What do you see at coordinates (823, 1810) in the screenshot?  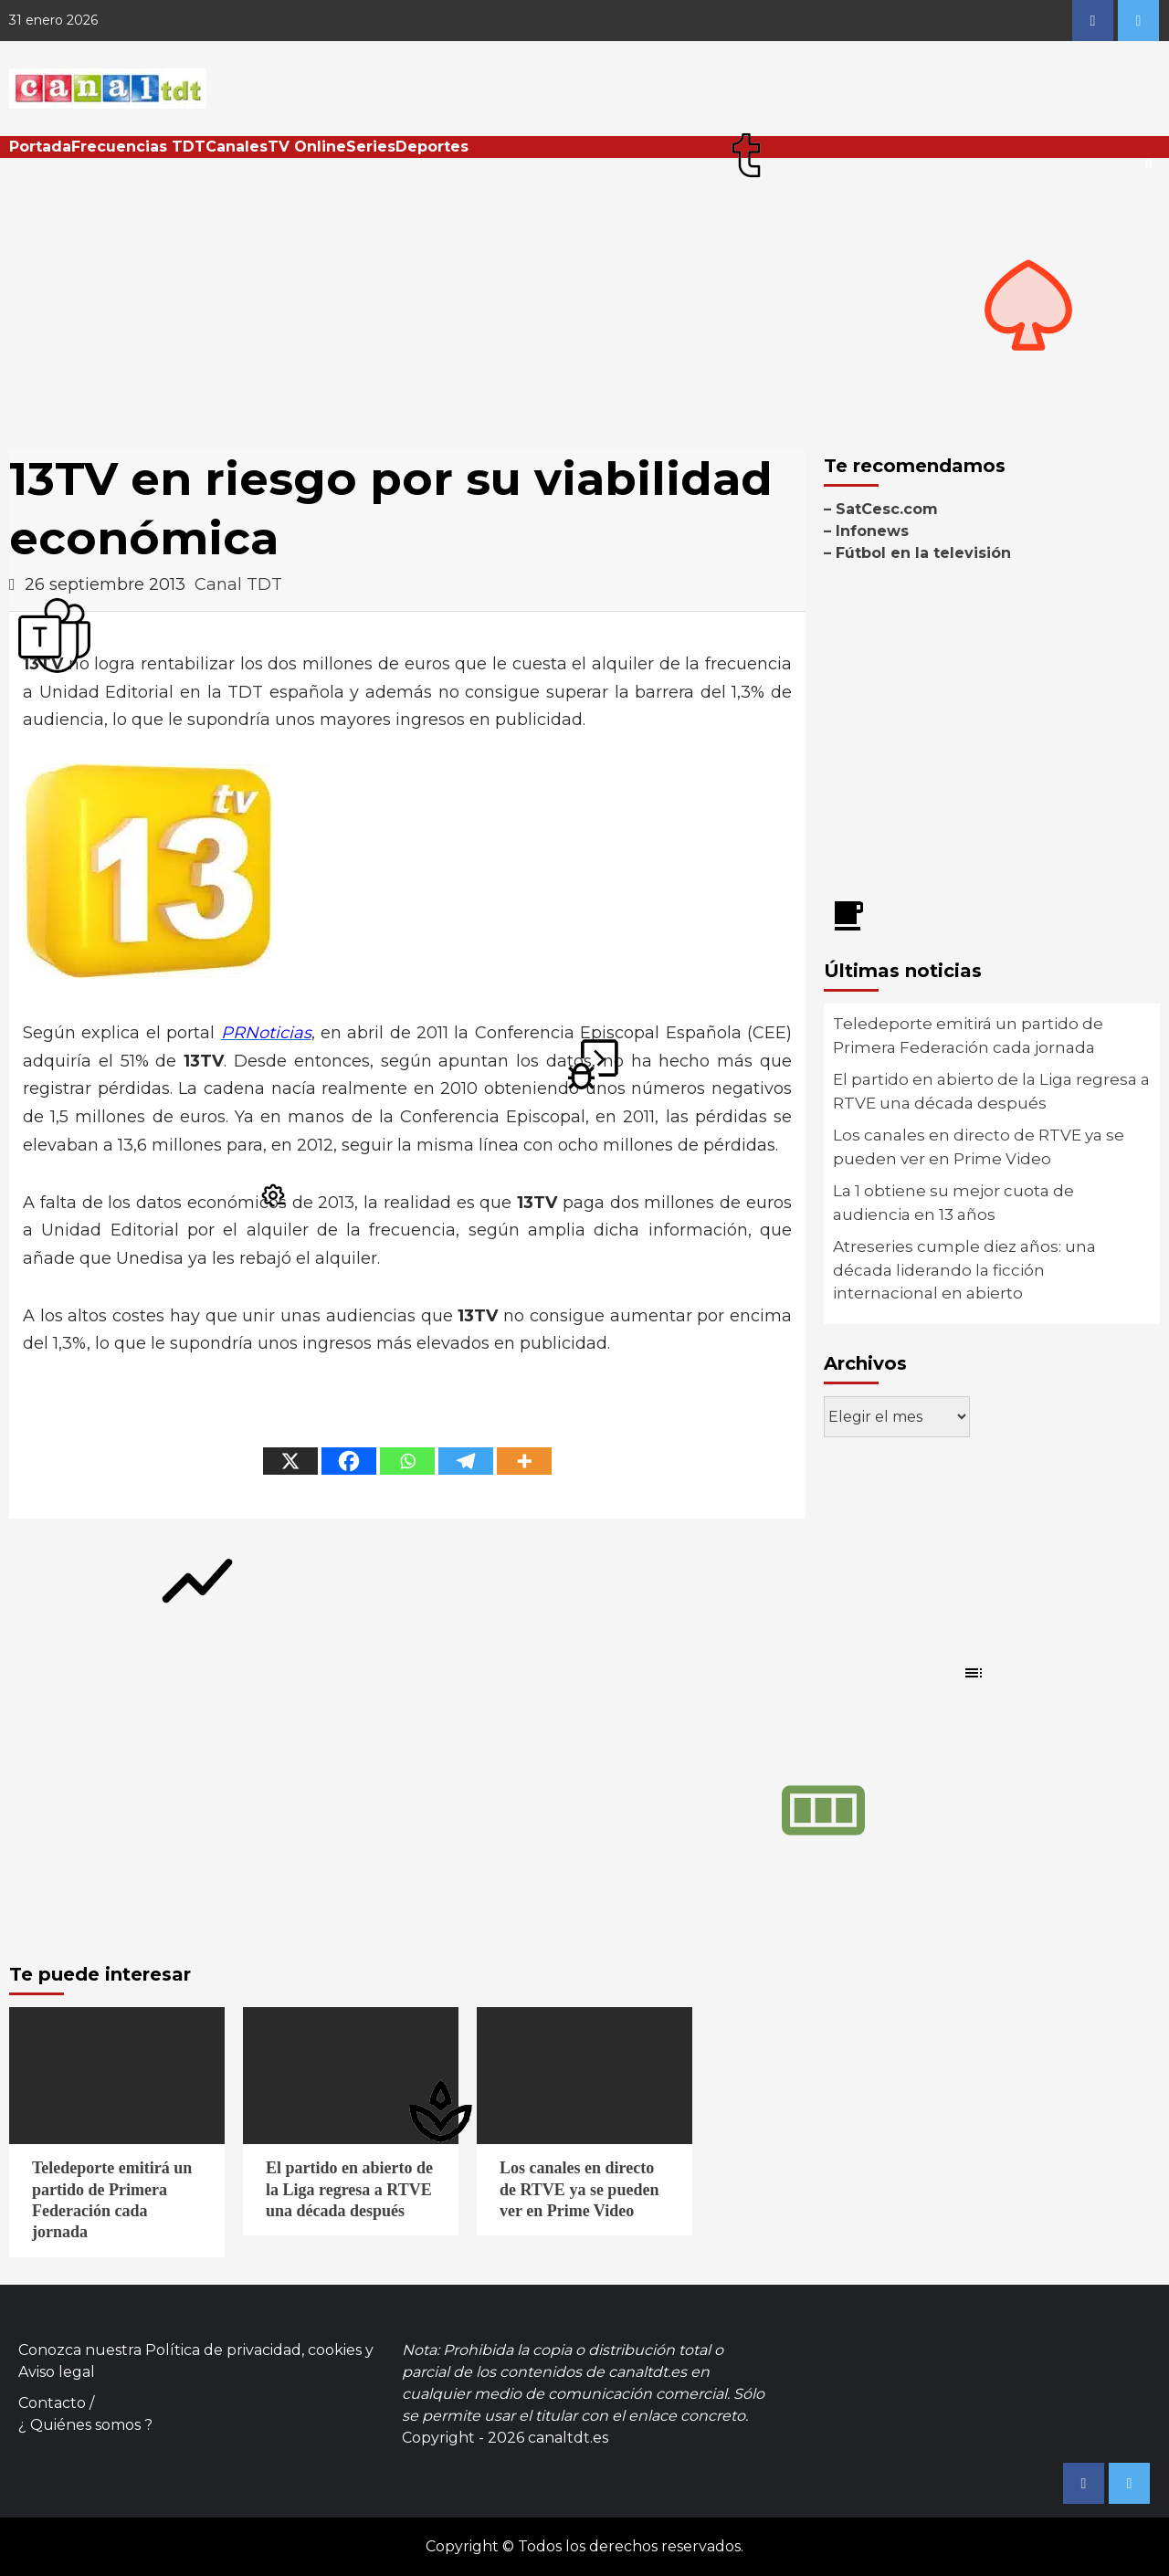 I see `indicates full battery charge` at bounding box center [823, 1810].